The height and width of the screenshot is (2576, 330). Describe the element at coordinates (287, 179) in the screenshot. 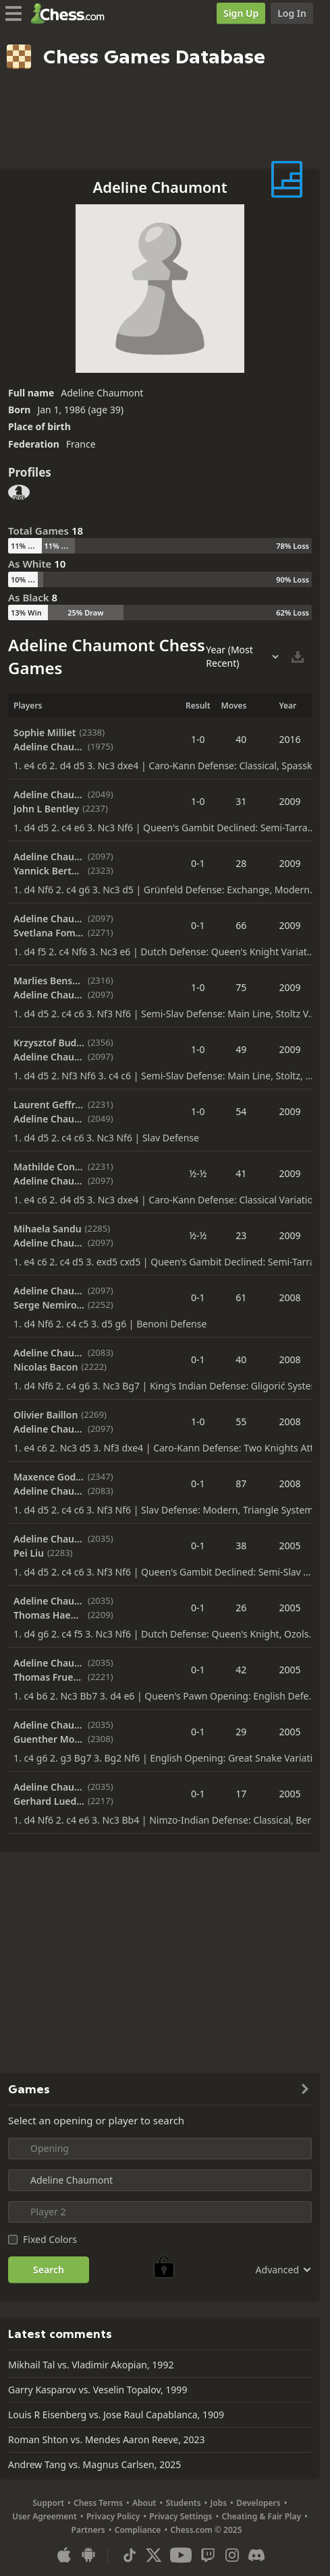

I see `indicates stairs or stairway access` at that location.